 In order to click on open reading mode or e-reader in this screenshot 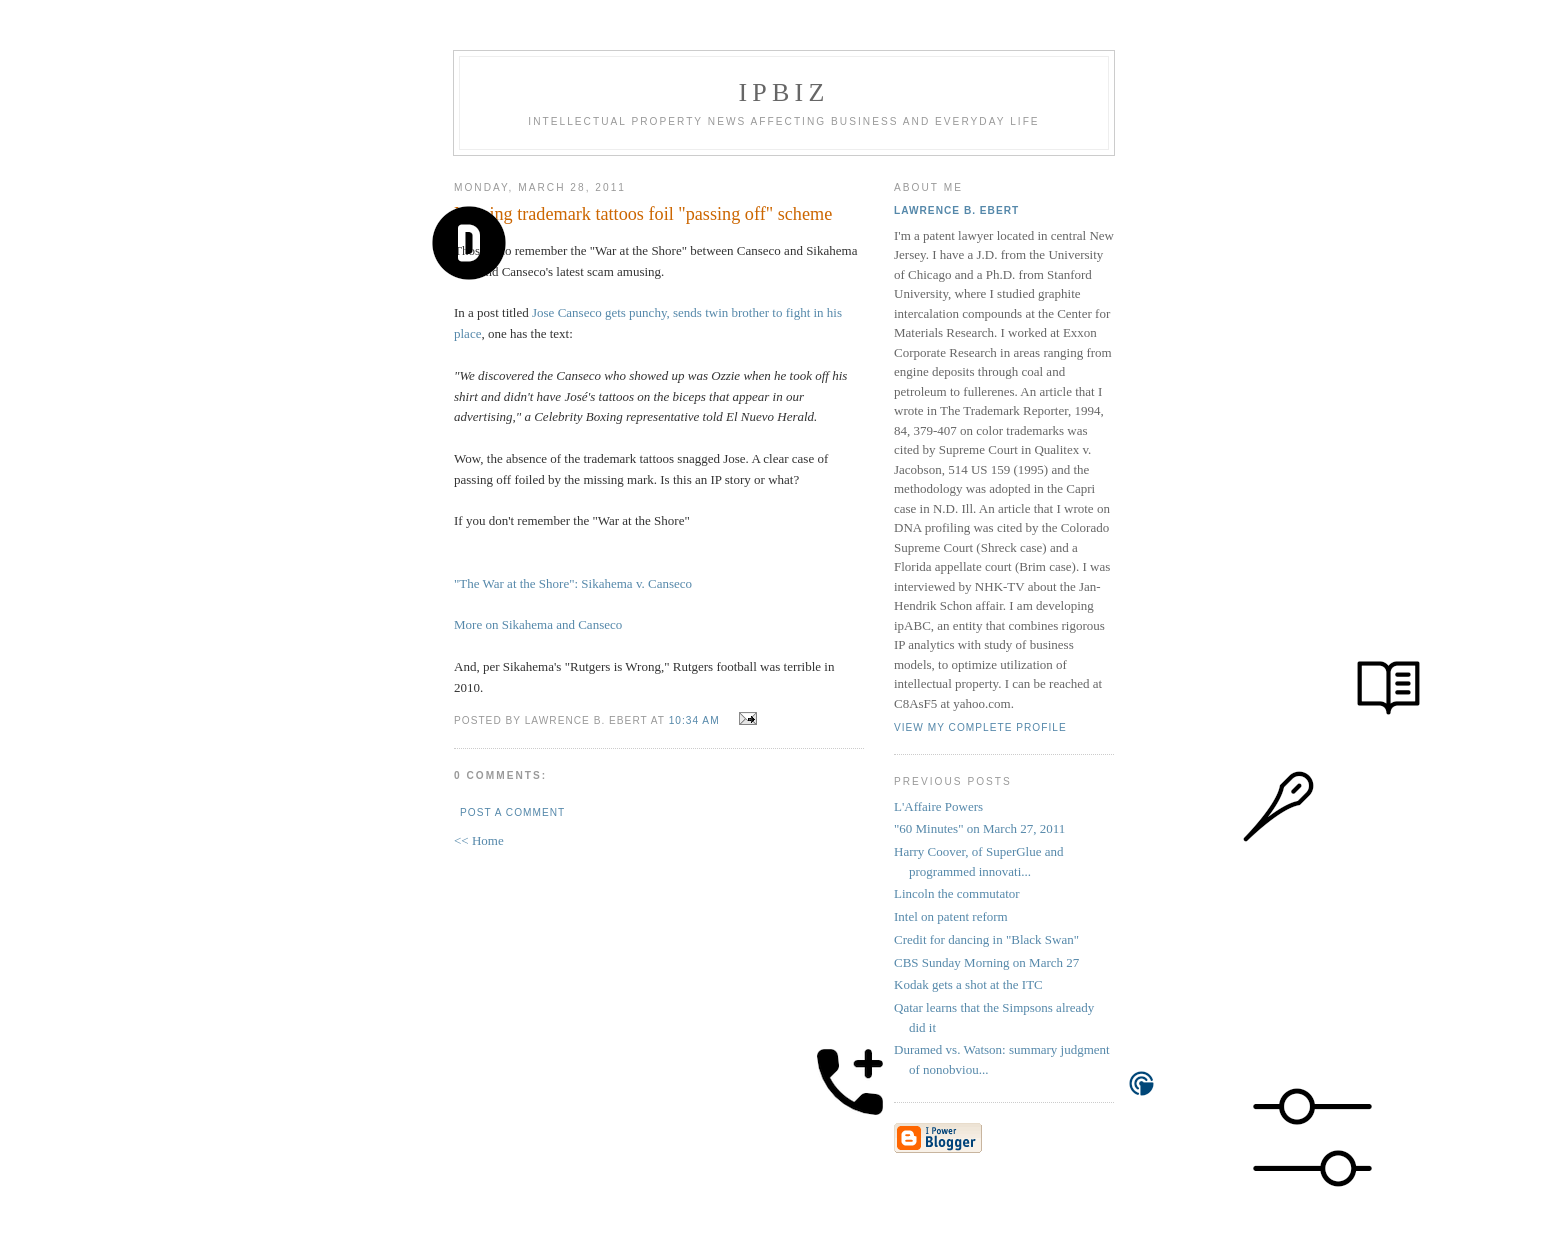, I will do `click(1388, 683)`.